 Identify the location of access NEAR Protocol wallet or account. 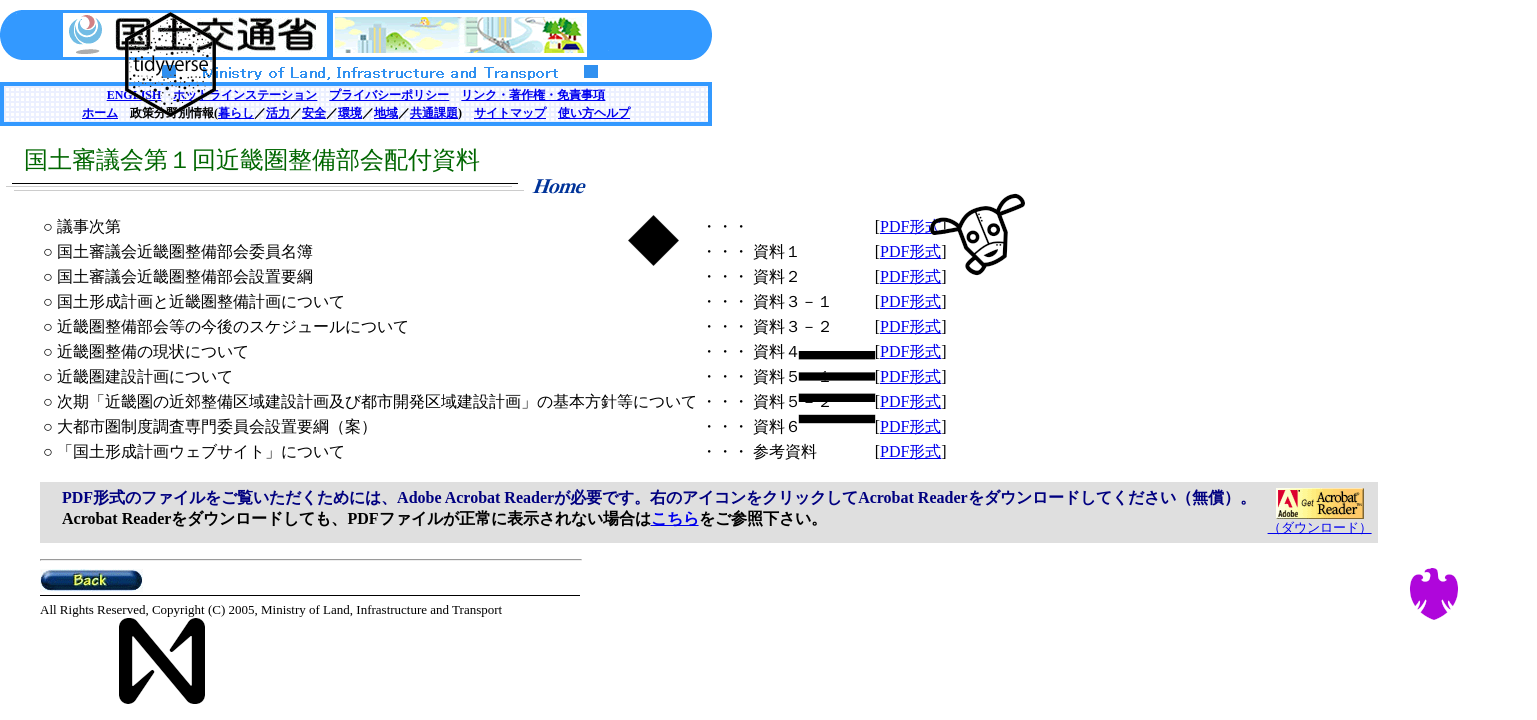
(162, 661).